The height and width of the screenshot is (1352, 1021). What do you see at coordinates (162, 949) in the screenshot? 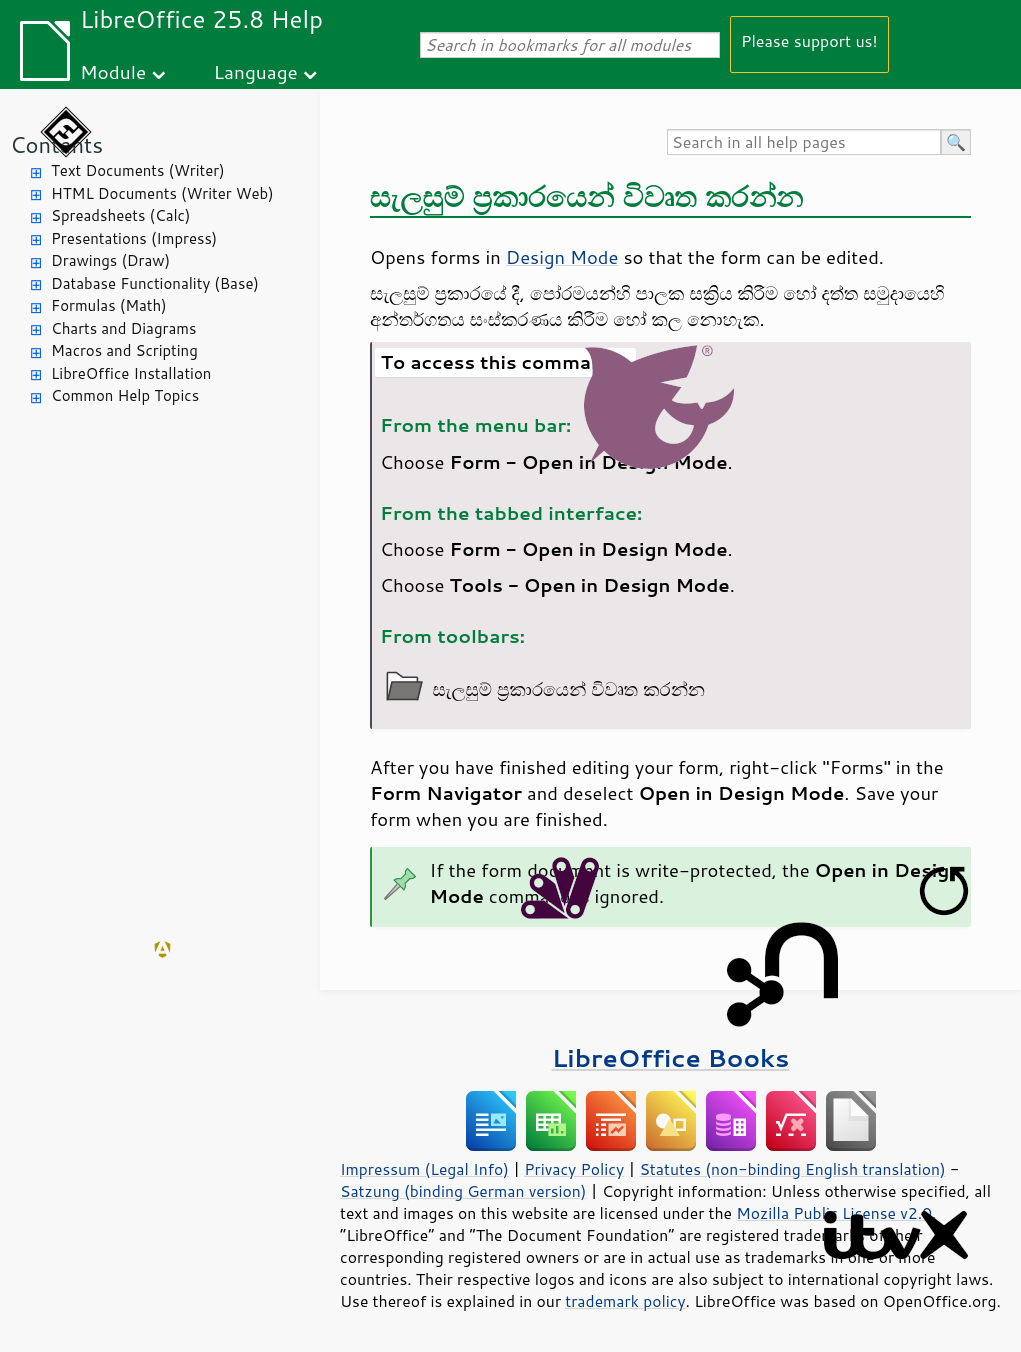
I see `indicates an Angular framework application` at bounding box center [162, 949].